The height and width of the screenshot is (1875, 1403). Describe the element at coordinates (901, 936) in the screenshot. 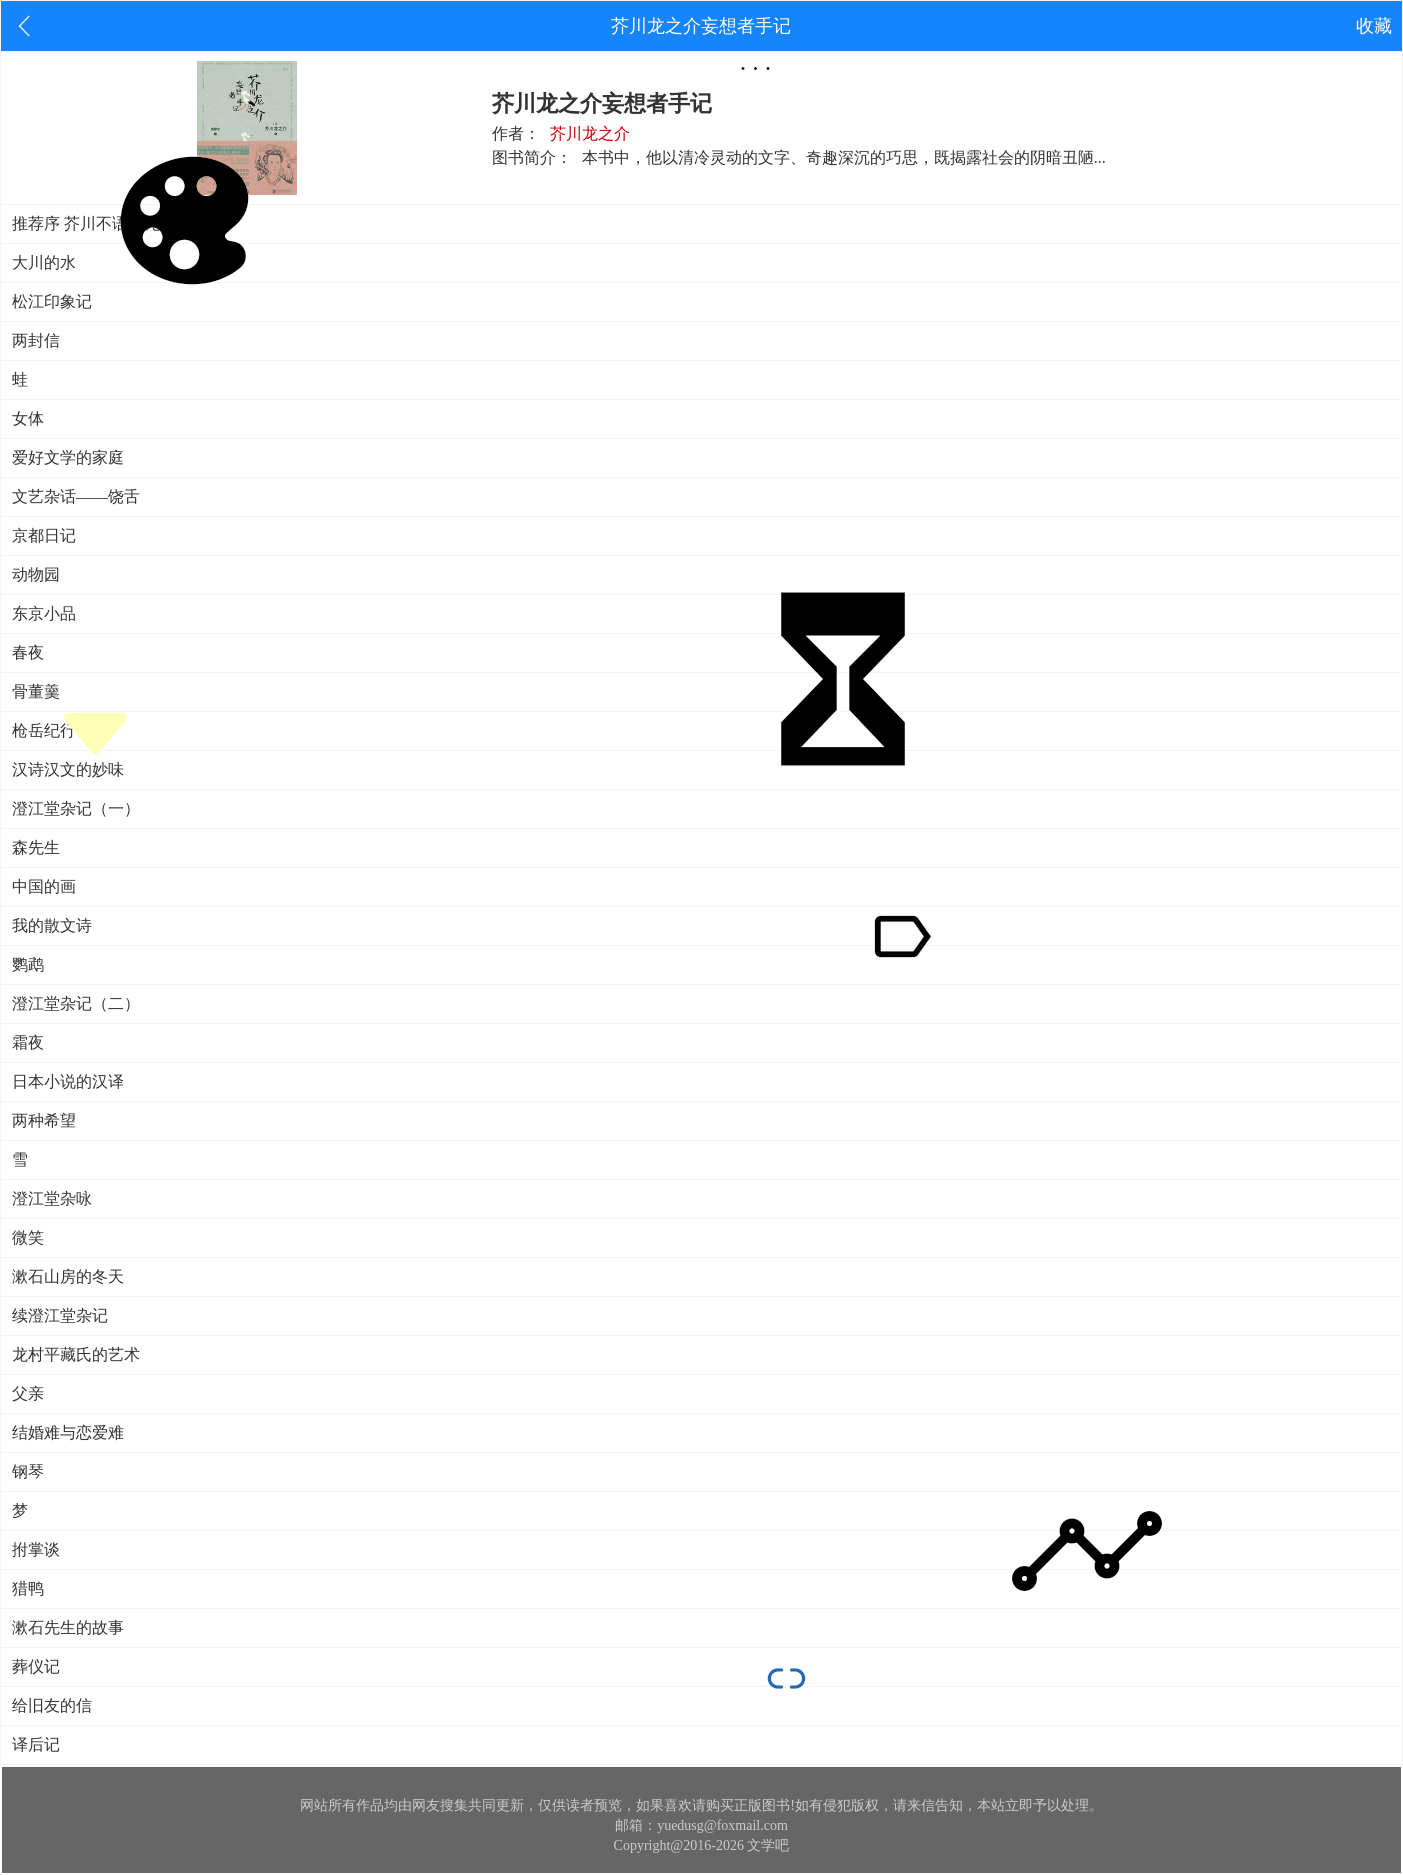

I see `add a label or tag to an item` at that location.